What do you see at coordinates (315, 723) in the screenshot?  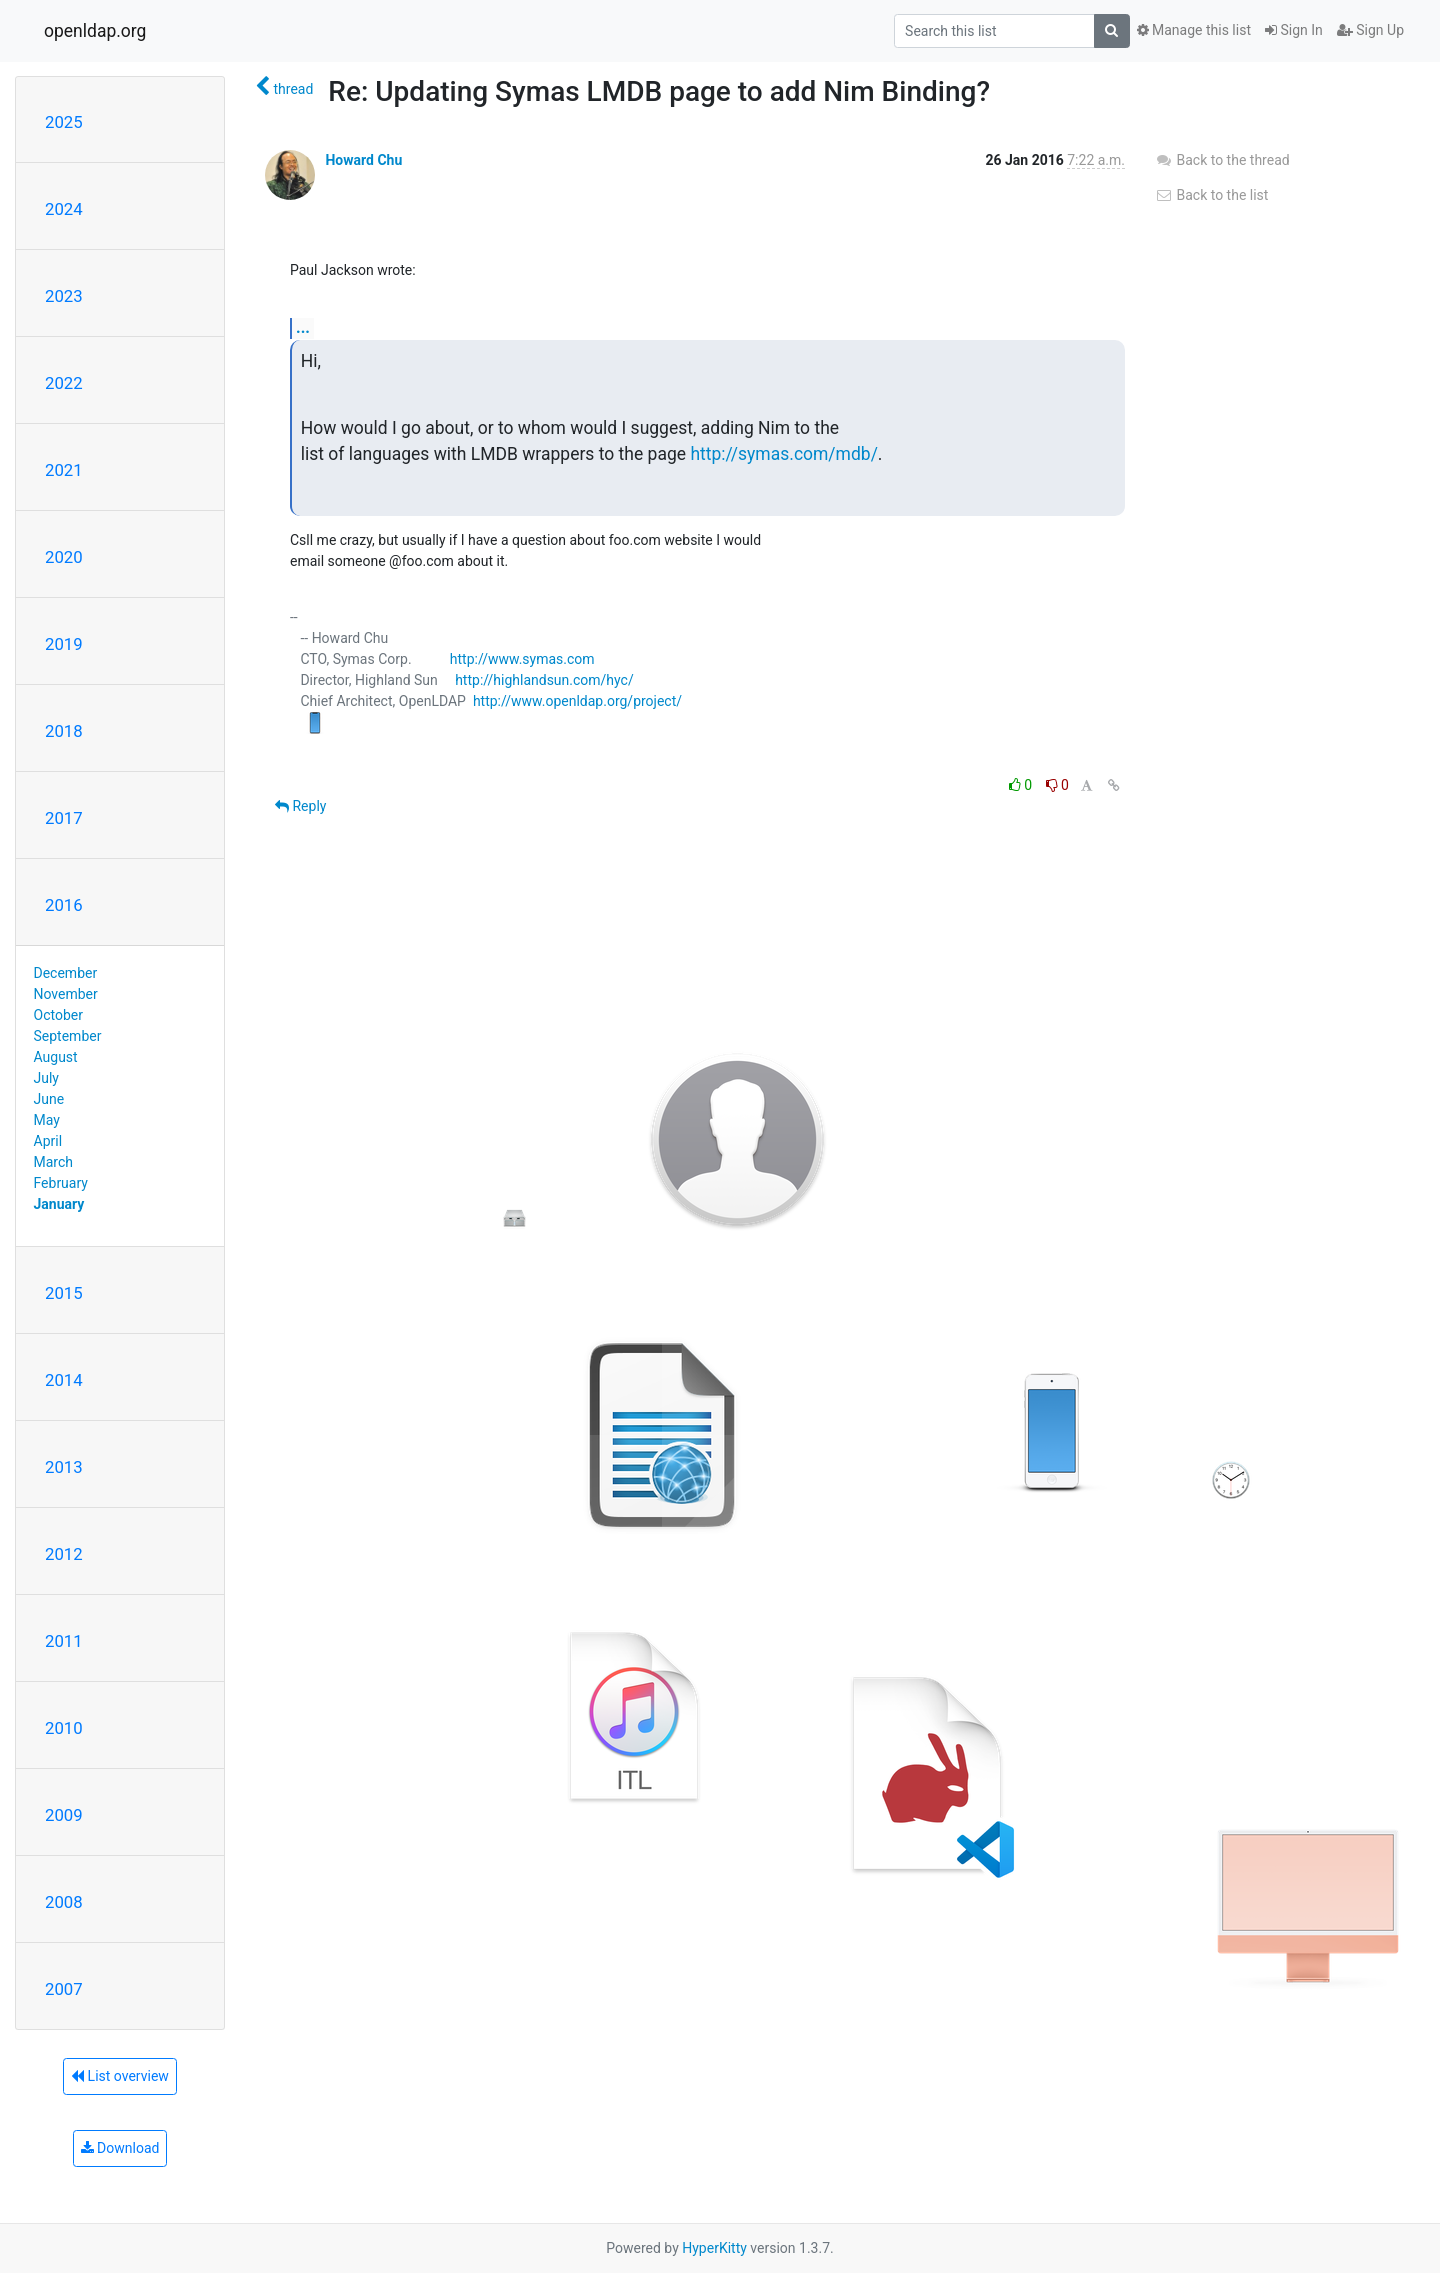 I see `iPhone XS device icon` at bounding box center [315, 723].